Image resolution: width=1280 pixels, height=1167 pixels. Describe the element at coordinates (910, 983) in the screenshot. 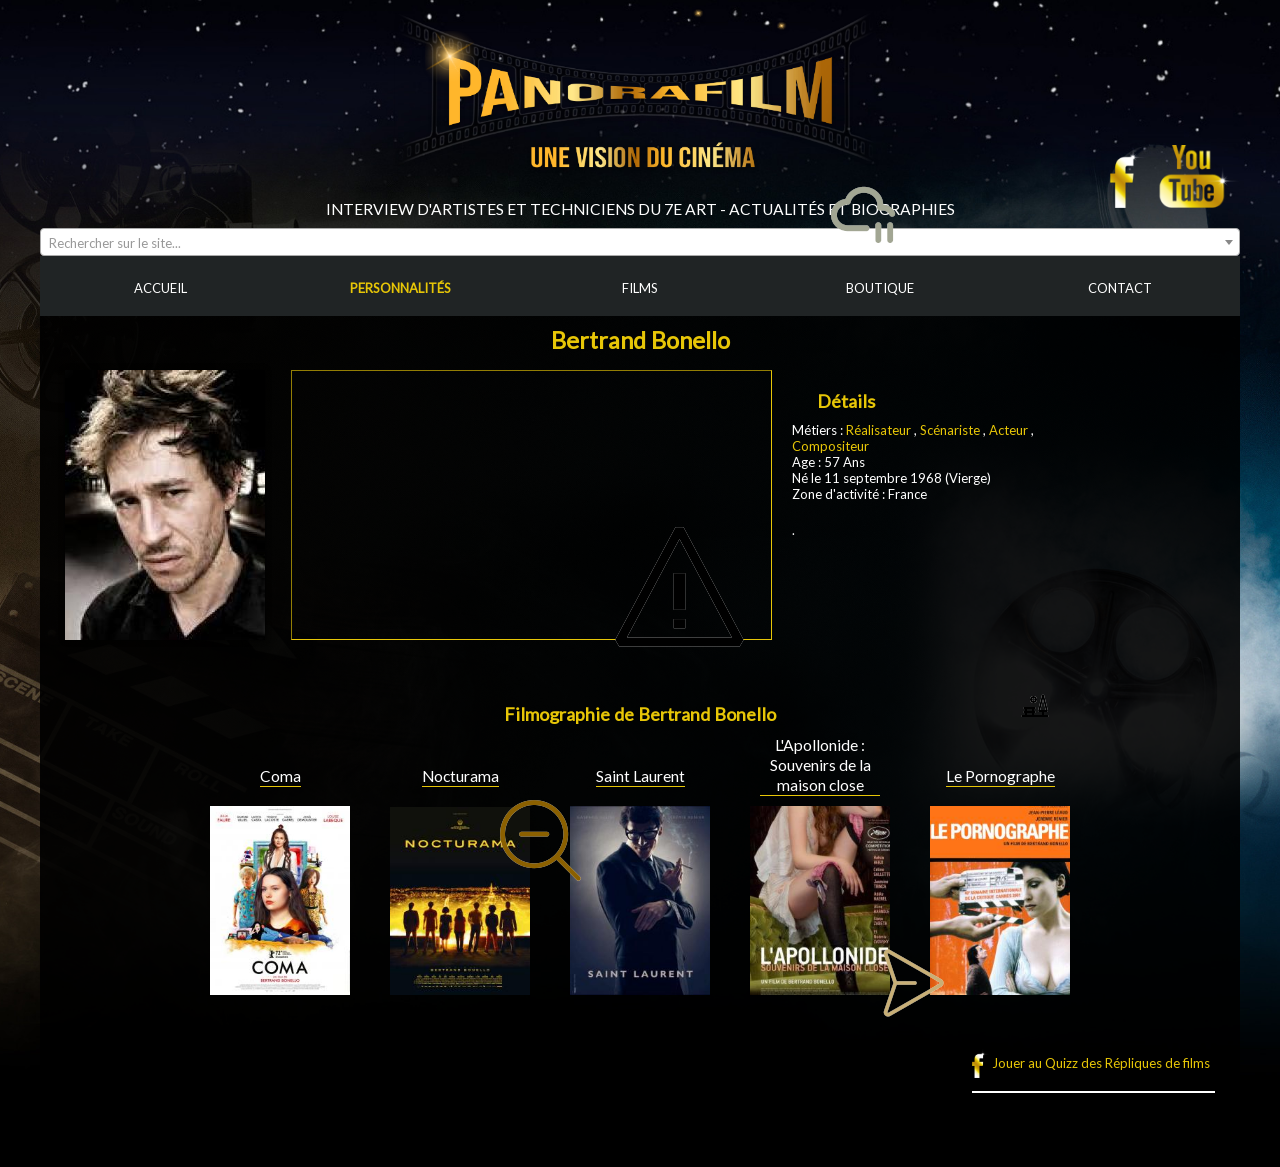

I see `send a message` at that location.